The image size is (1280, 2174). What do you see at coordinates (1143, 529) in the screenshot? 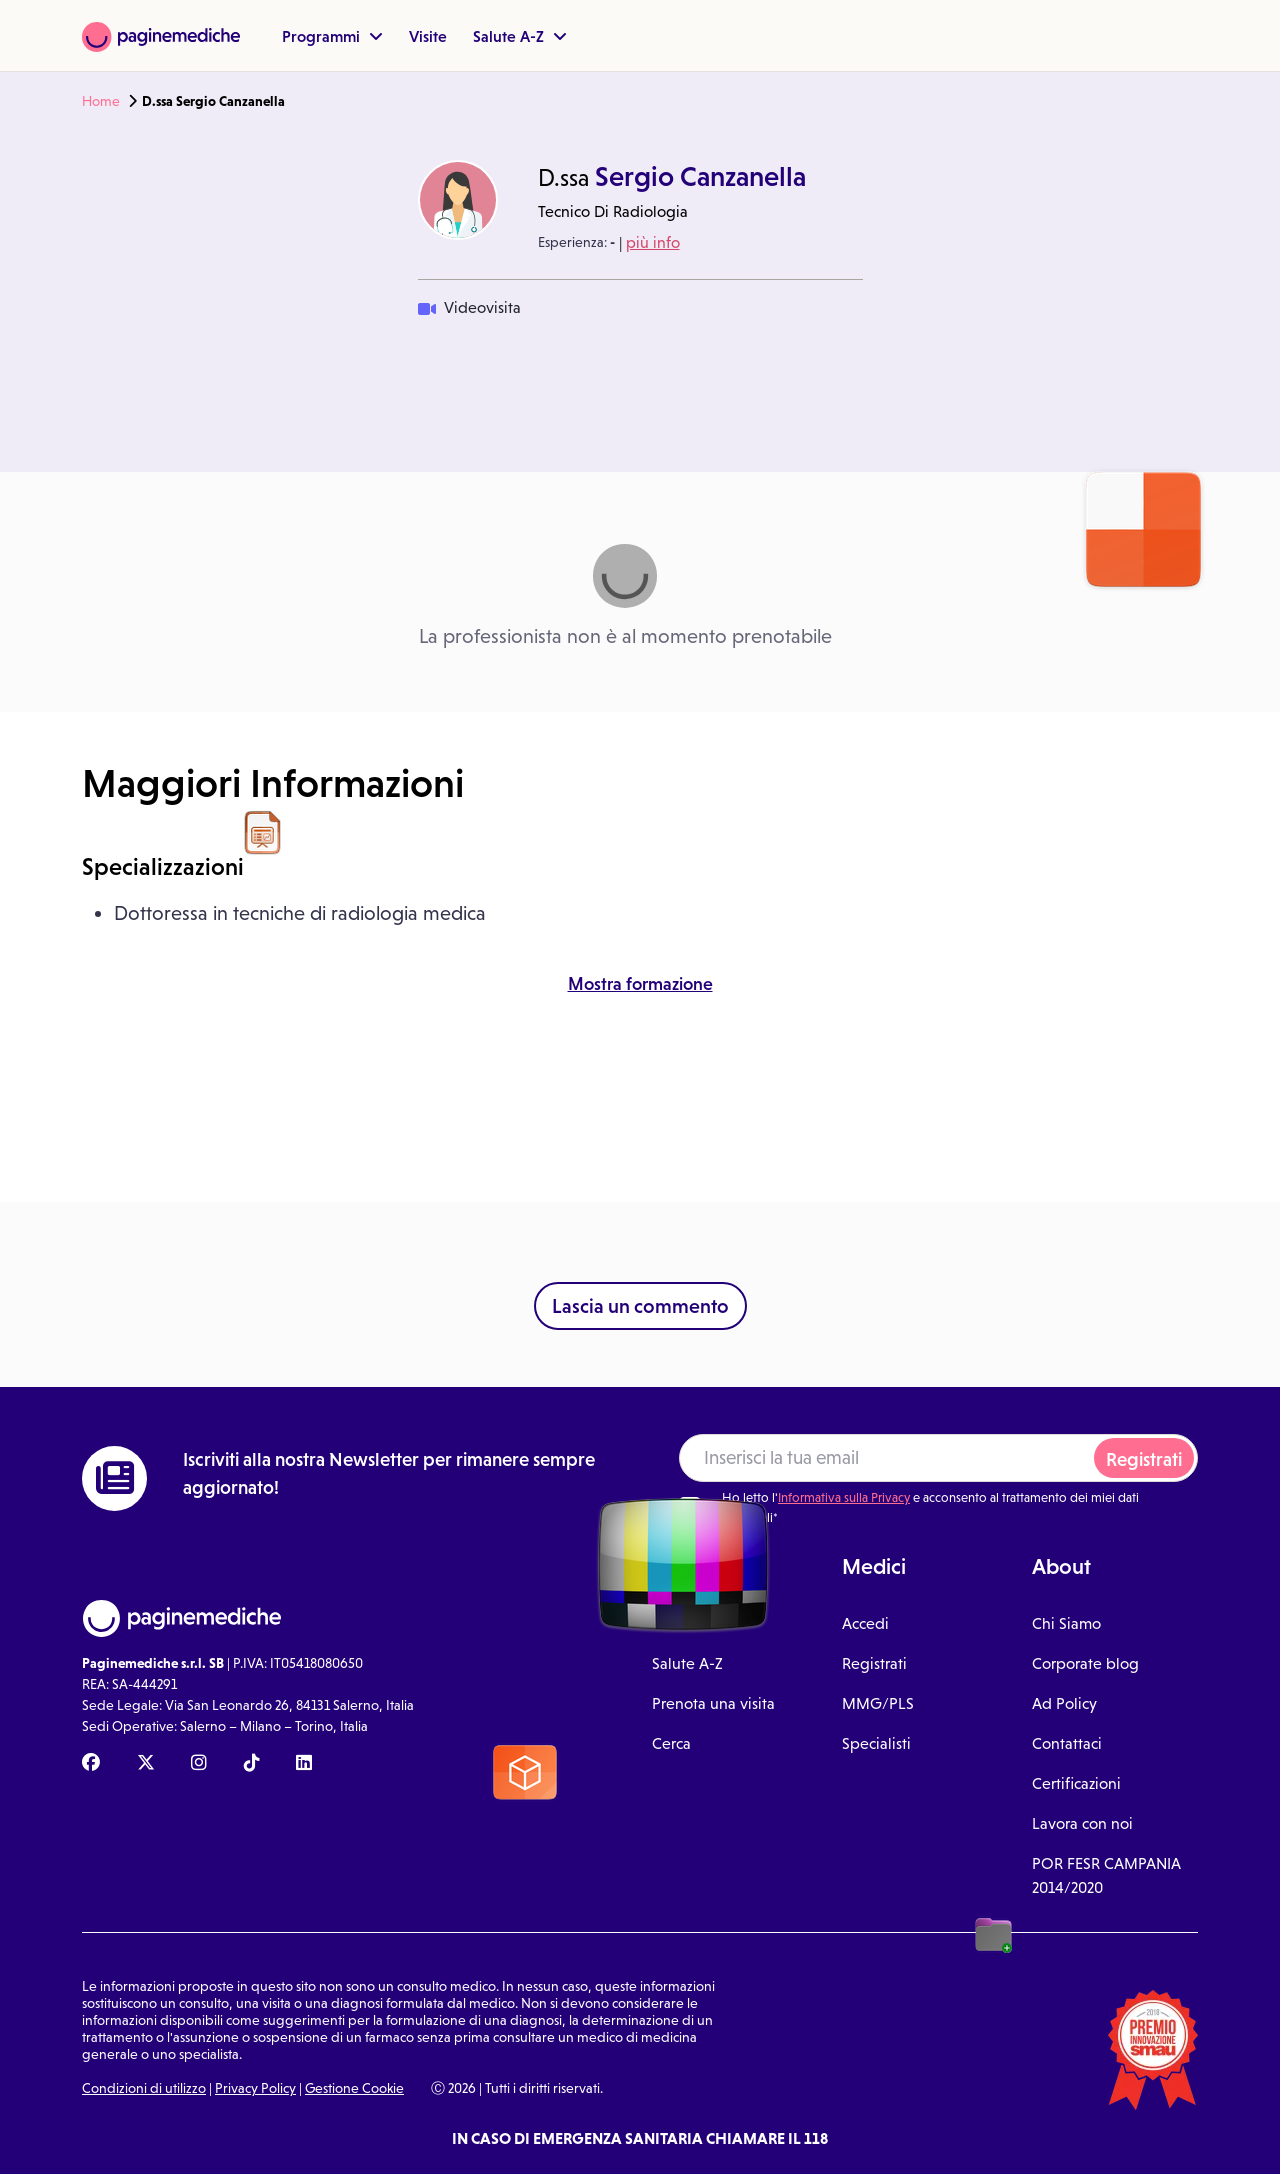
I see `switch to the top-left workspace` at bounding box center [1143, 529].